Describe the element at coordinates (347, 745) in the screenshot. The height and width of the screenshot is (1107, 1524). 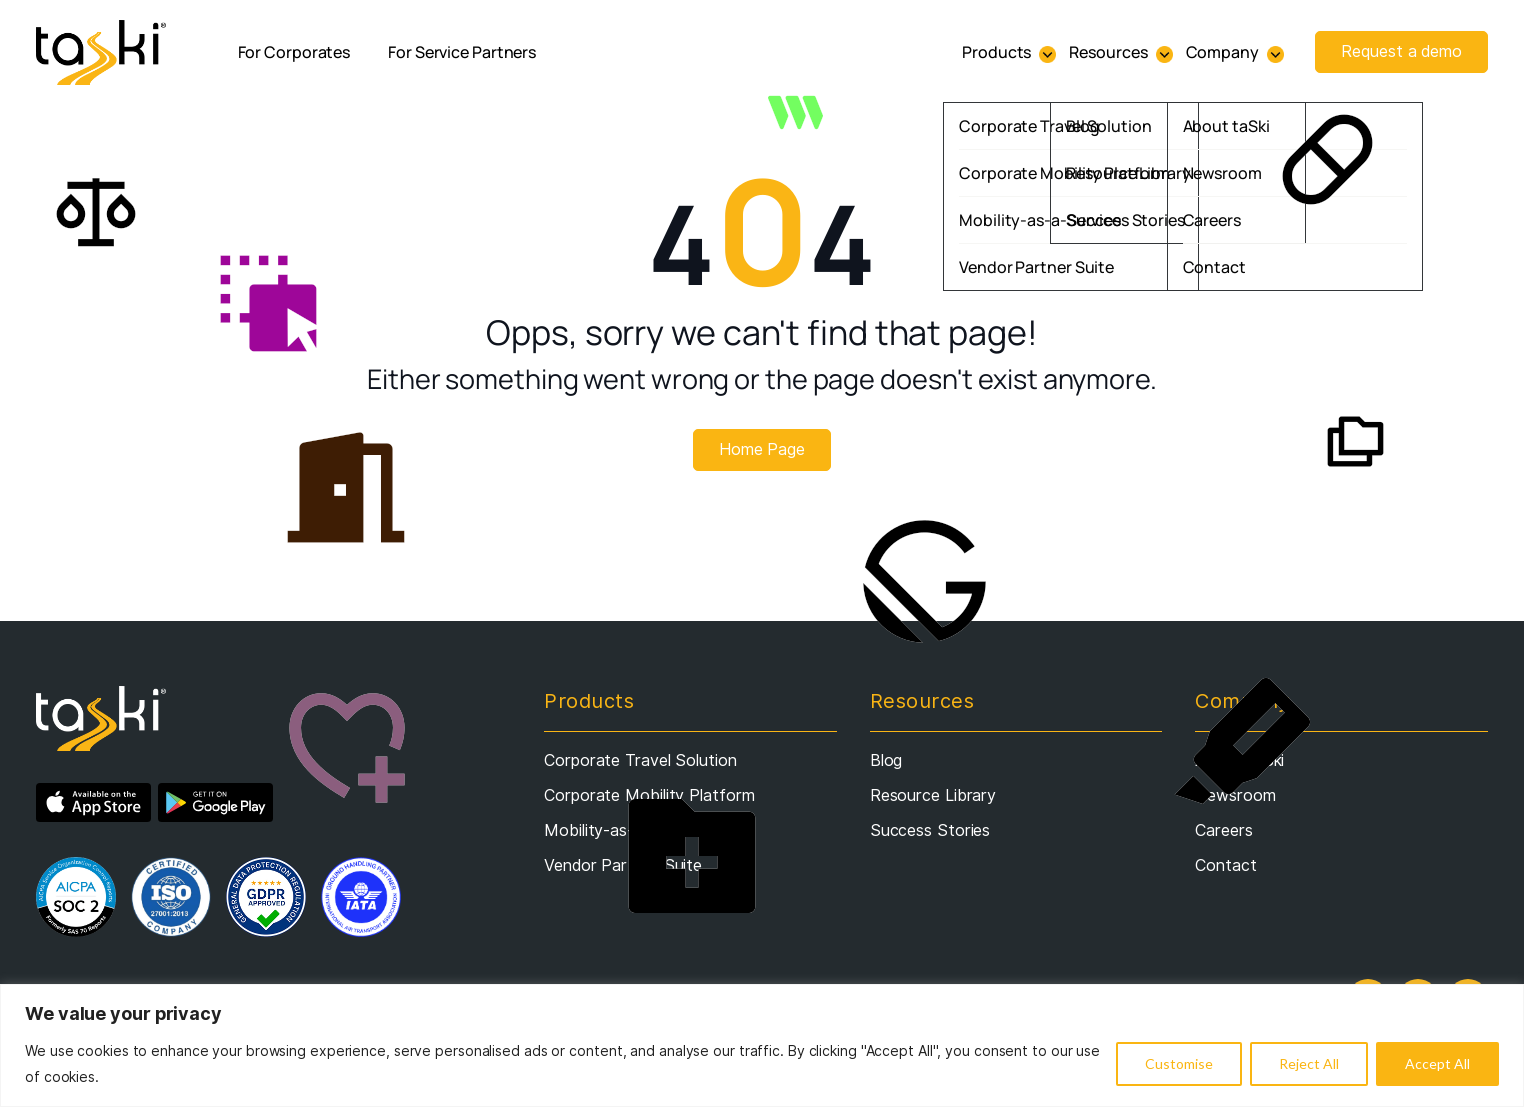
I see `add to favorites` at that location.